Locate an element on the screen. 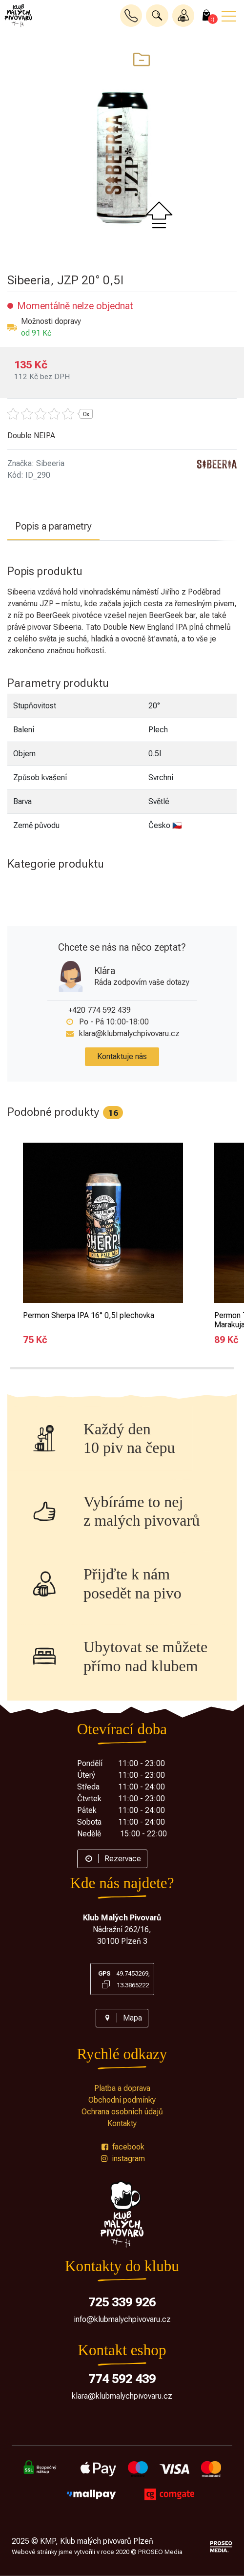 The height and width of the screenshot is (2576, 244). upload multiple files or items is located at coordinates (159, 216).